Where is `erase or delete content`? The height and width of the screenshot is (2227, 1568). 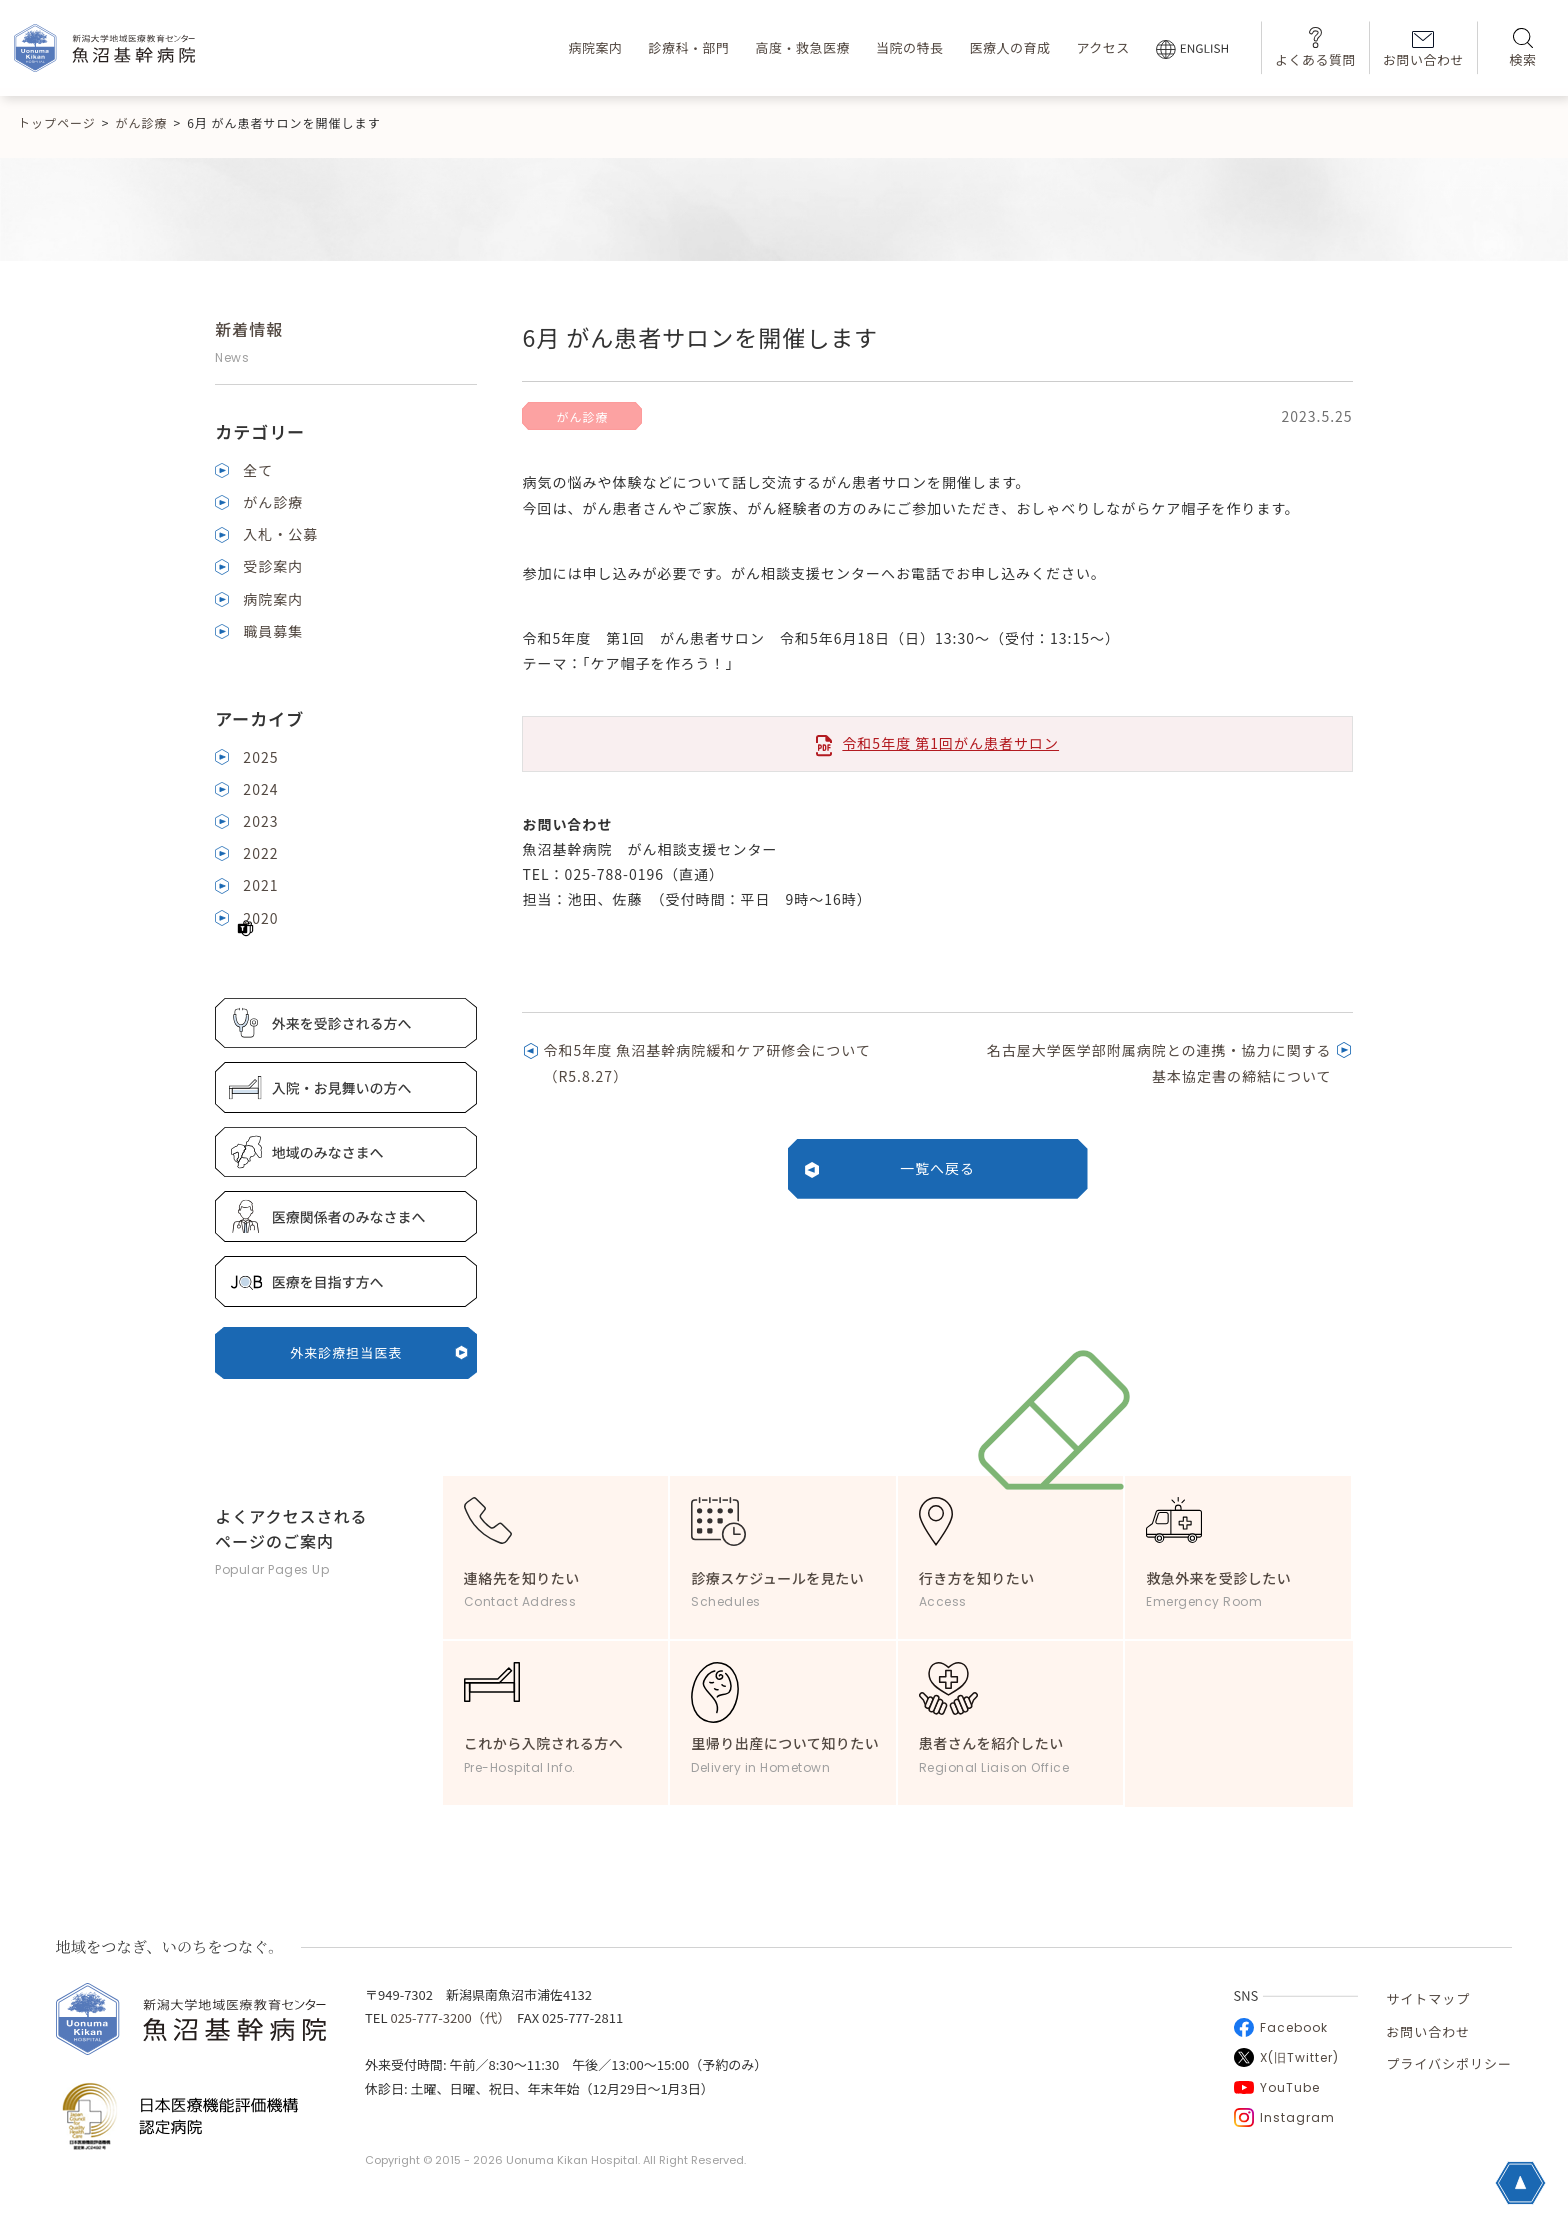 erase or delete content is located at coordinates (1054, 1420).